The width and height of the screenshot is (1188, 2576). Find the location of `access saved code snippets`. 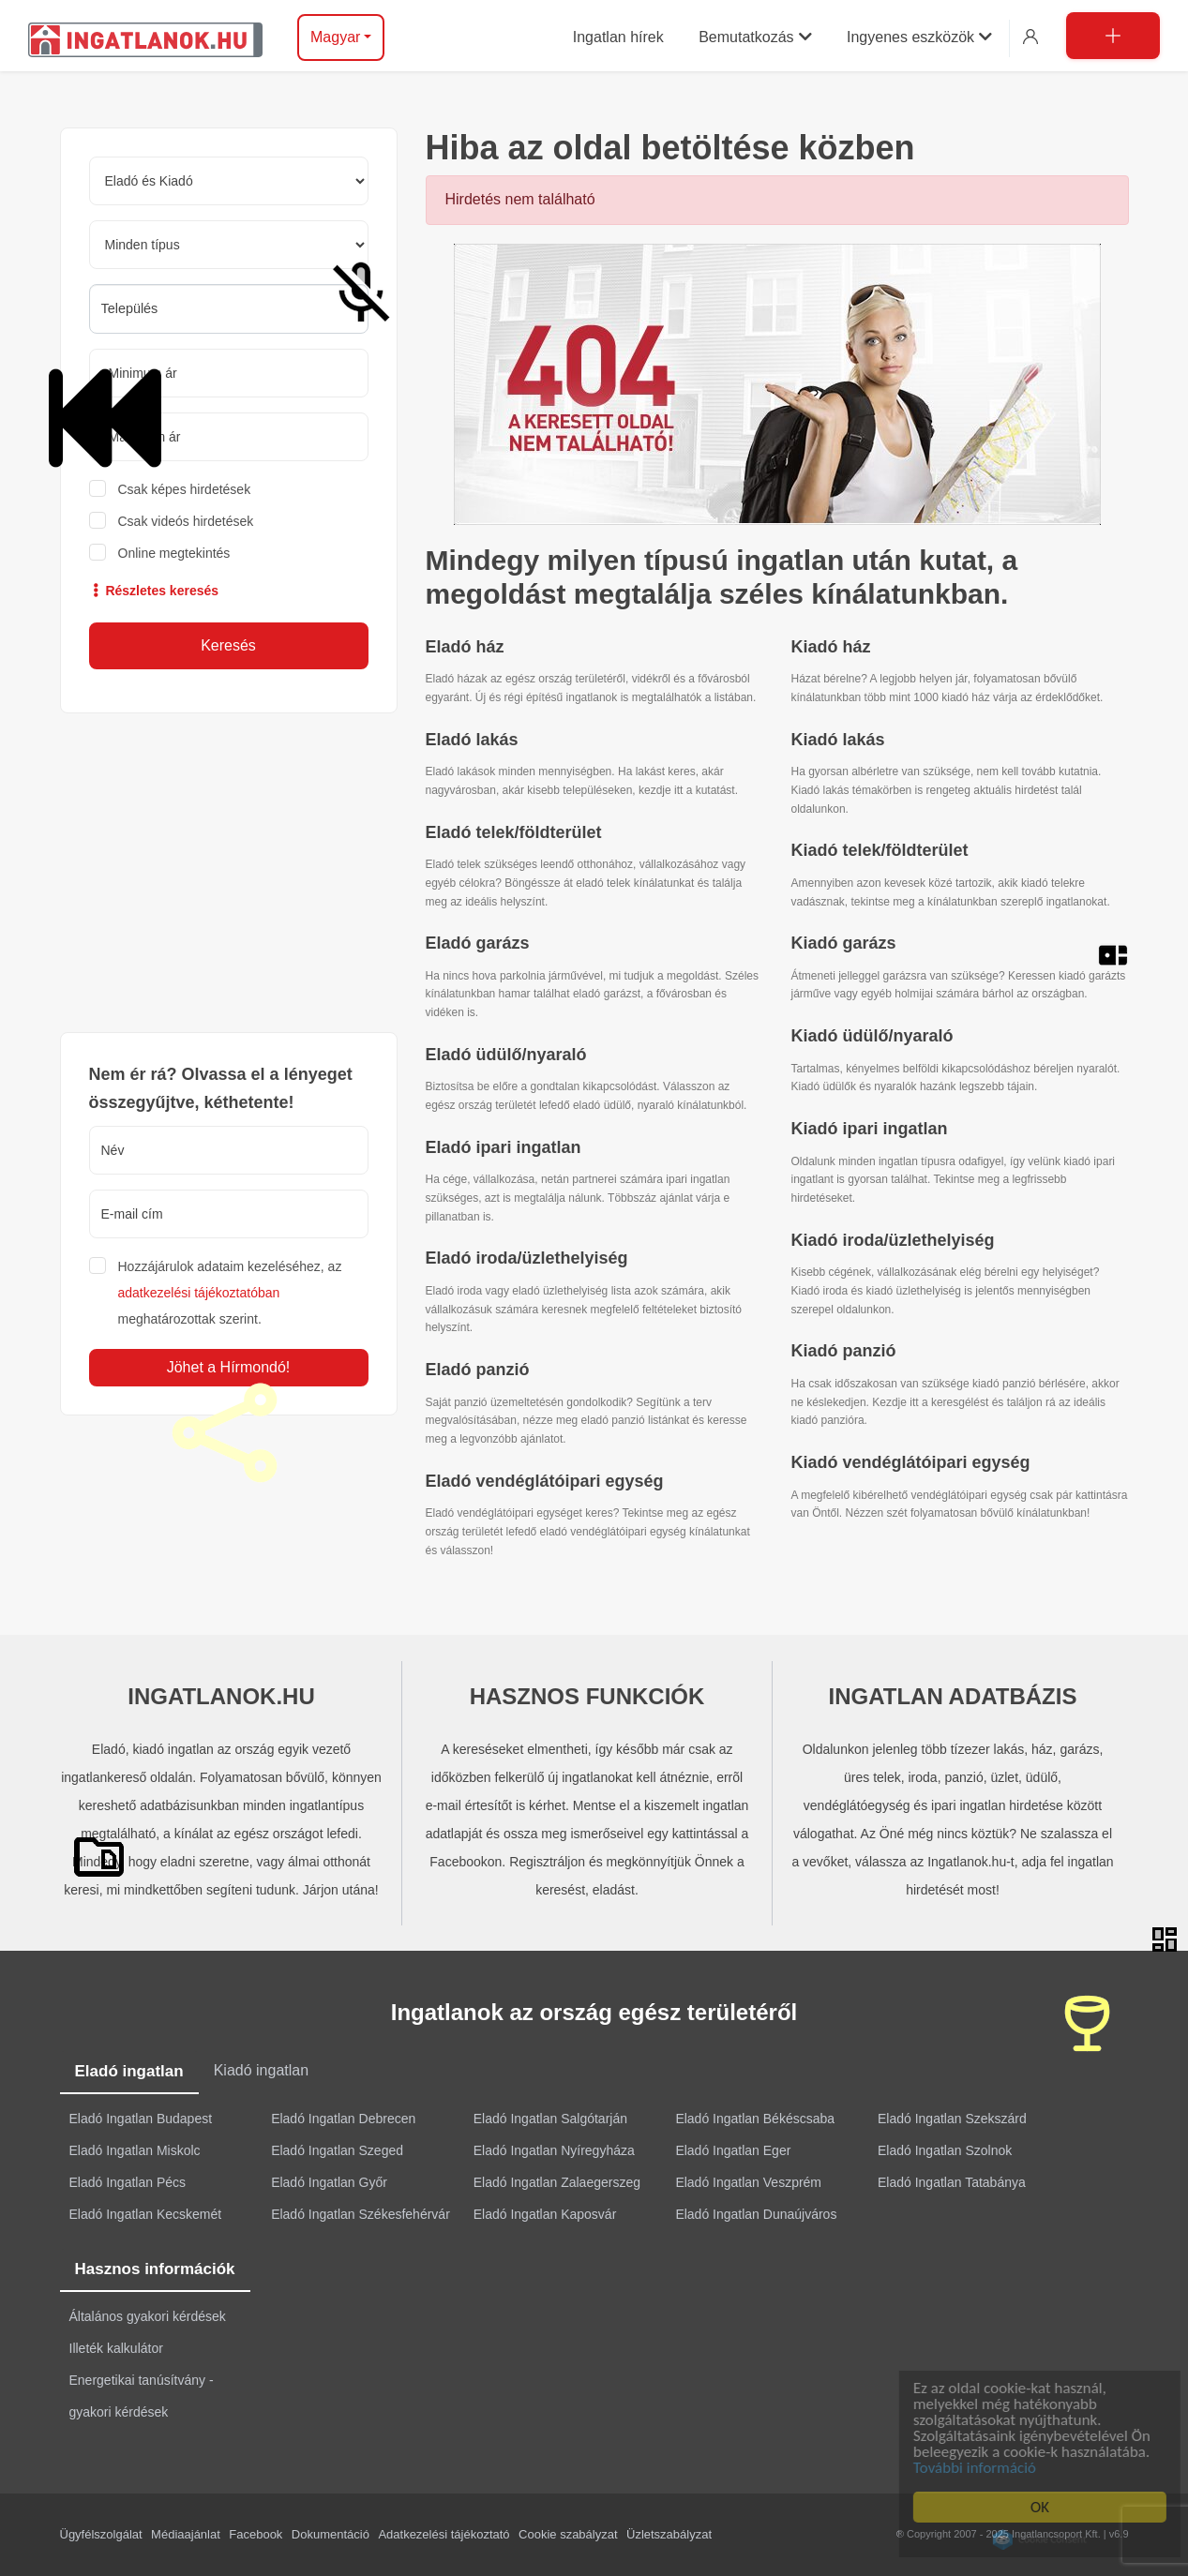

access saved code snippets is located at coordinates (98, 1856).